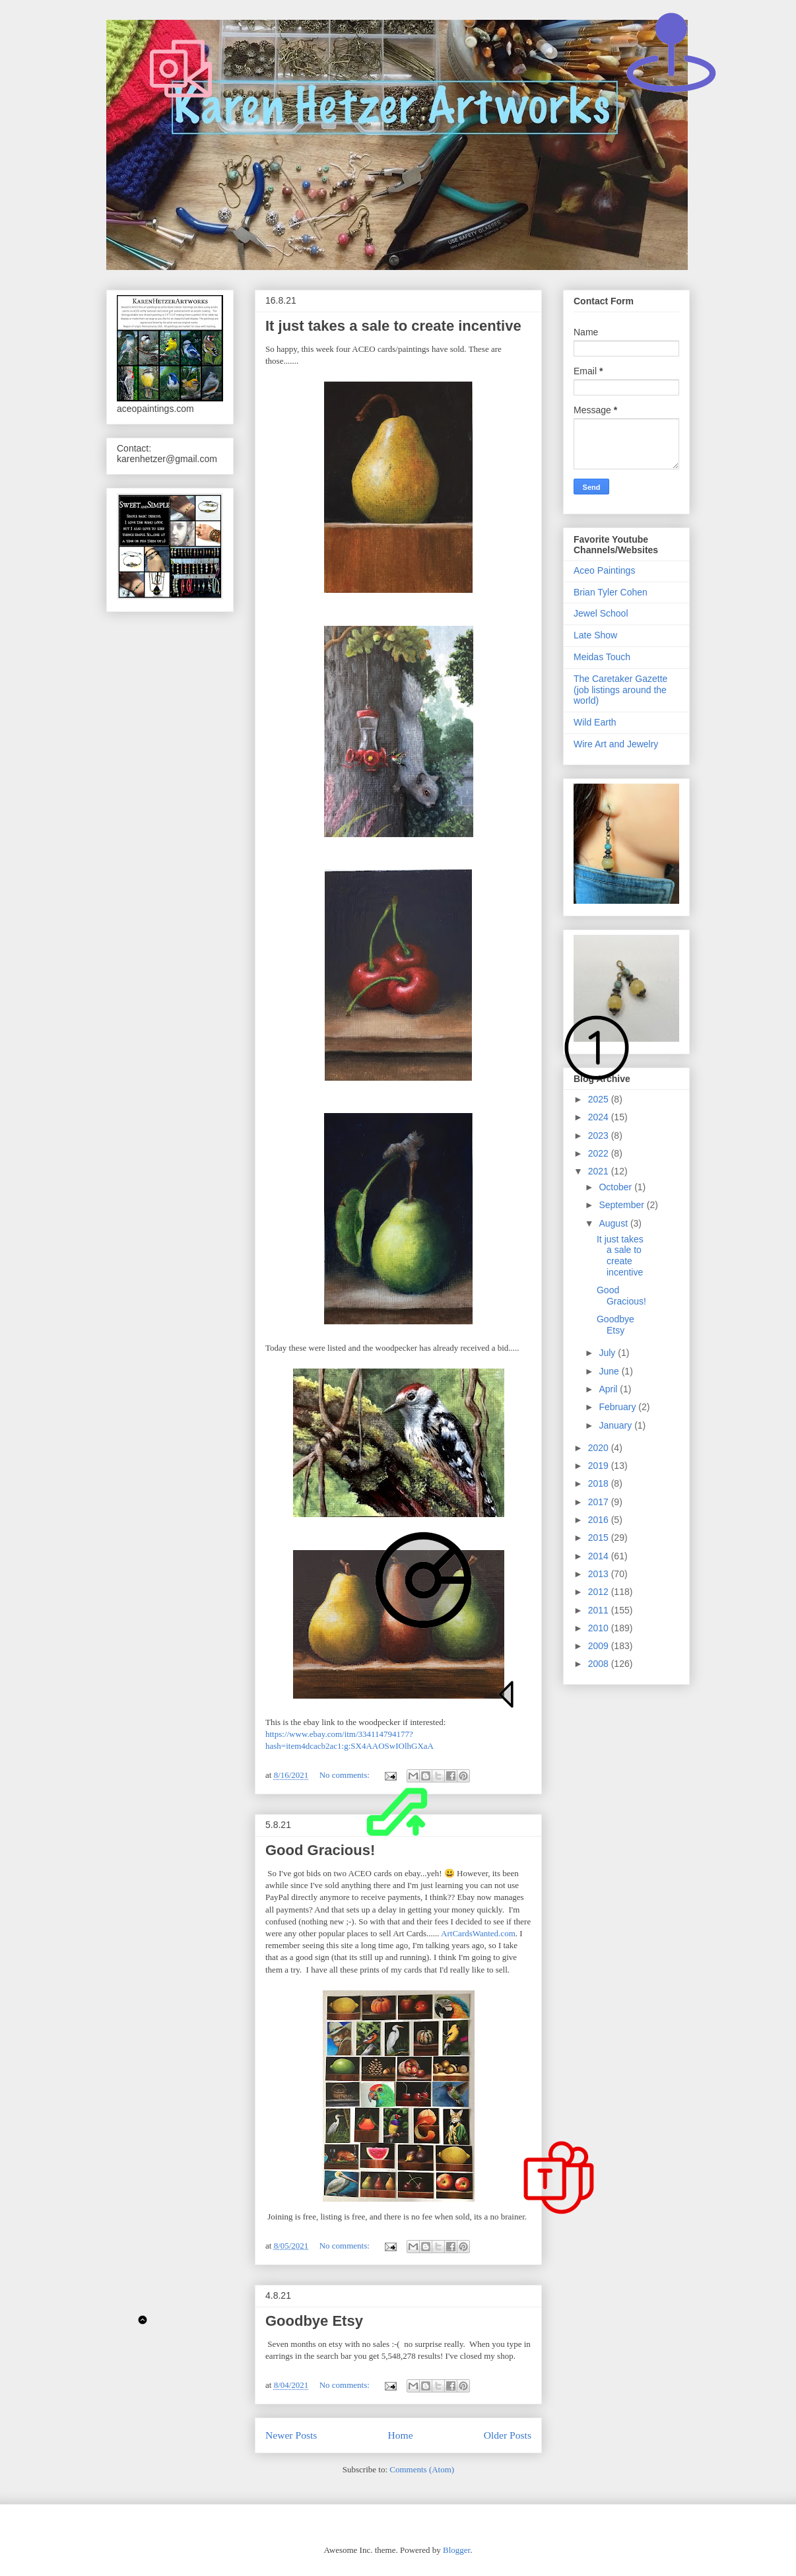 The width and height of the screenshot is (796, 2576). What do you see at coordinates (423, 1580) in the screenshot?
I see `play or access music library` at bounding box center [423, 1580].